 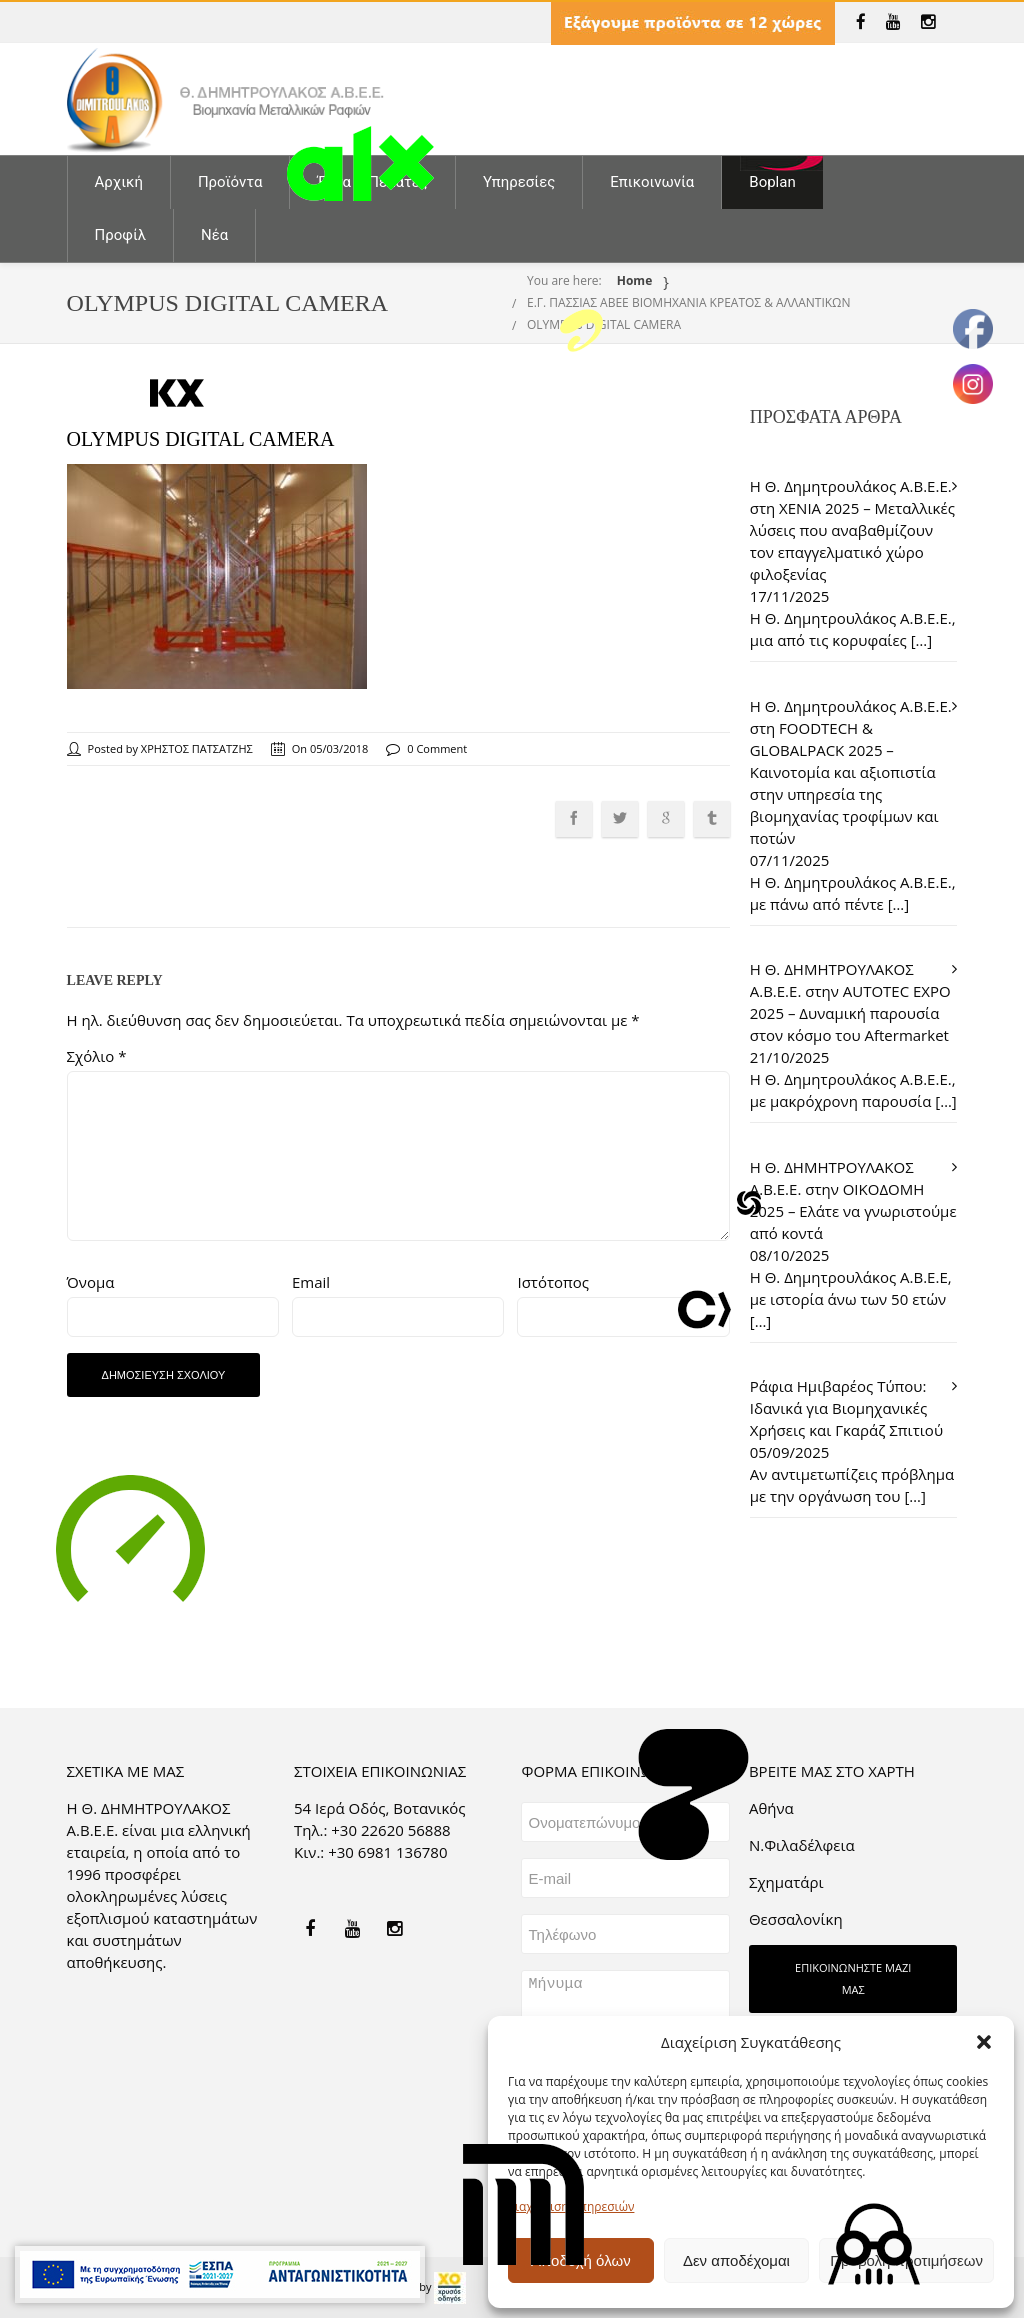 What do you see at coordinates (360, 163) in the screenshot?
I see `alx brand logo` at bounding box center [360, 163].